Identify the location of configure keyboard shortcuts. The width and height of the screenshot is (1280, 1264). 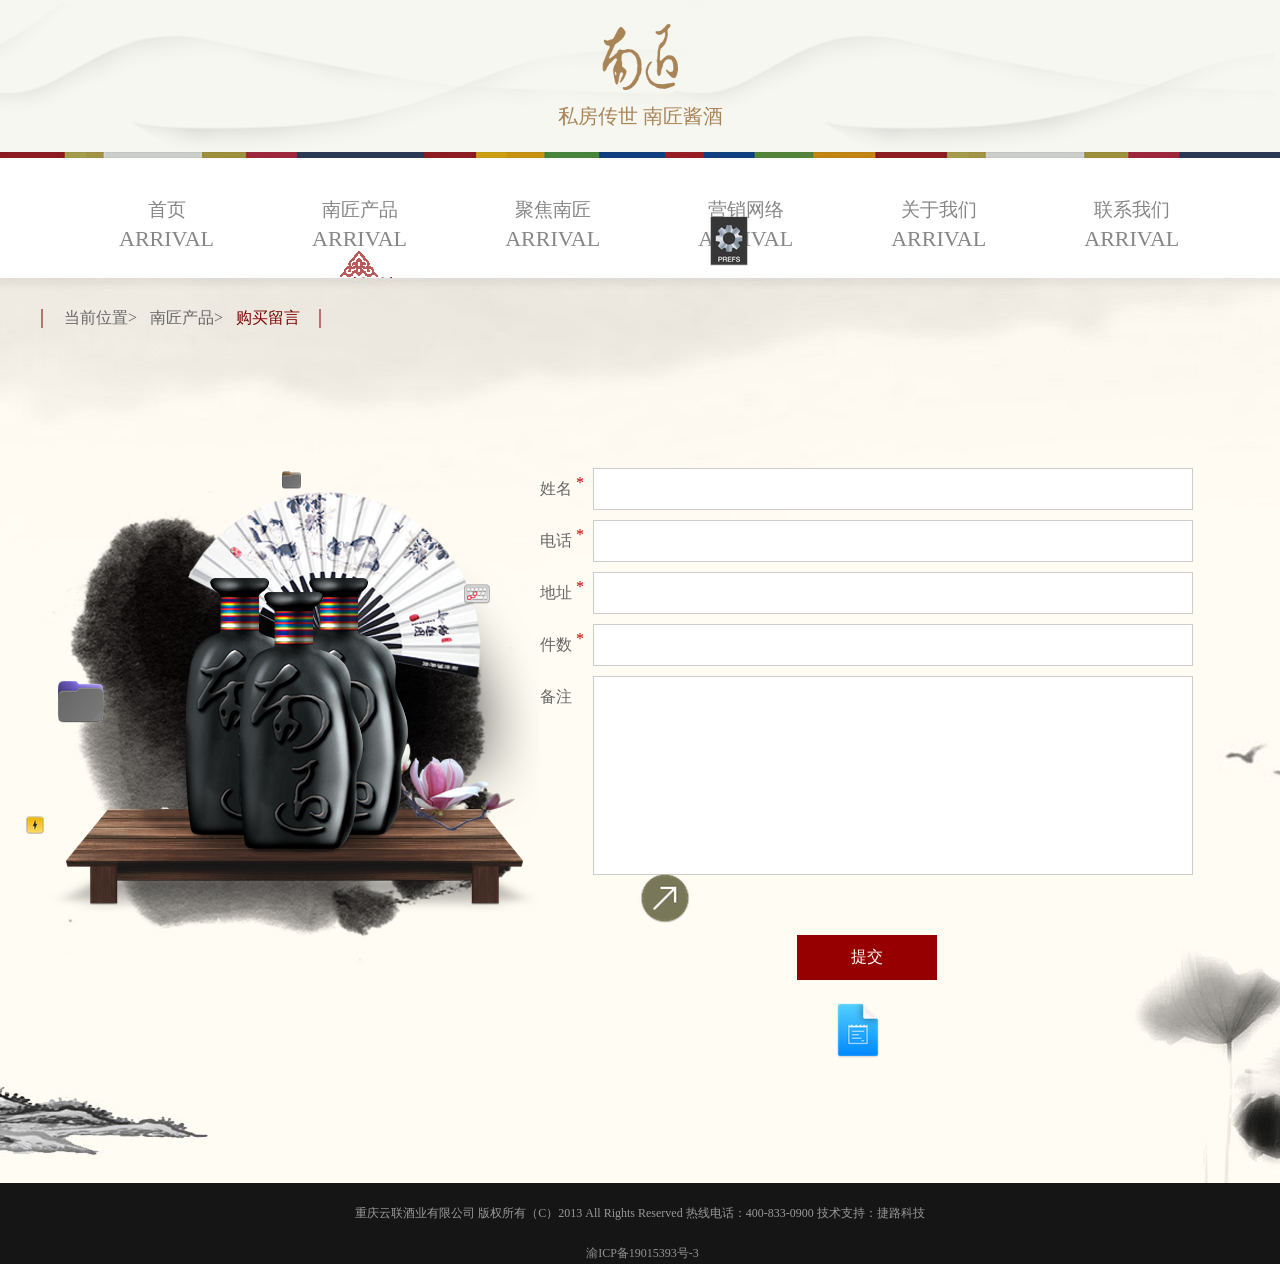
(477, 594).